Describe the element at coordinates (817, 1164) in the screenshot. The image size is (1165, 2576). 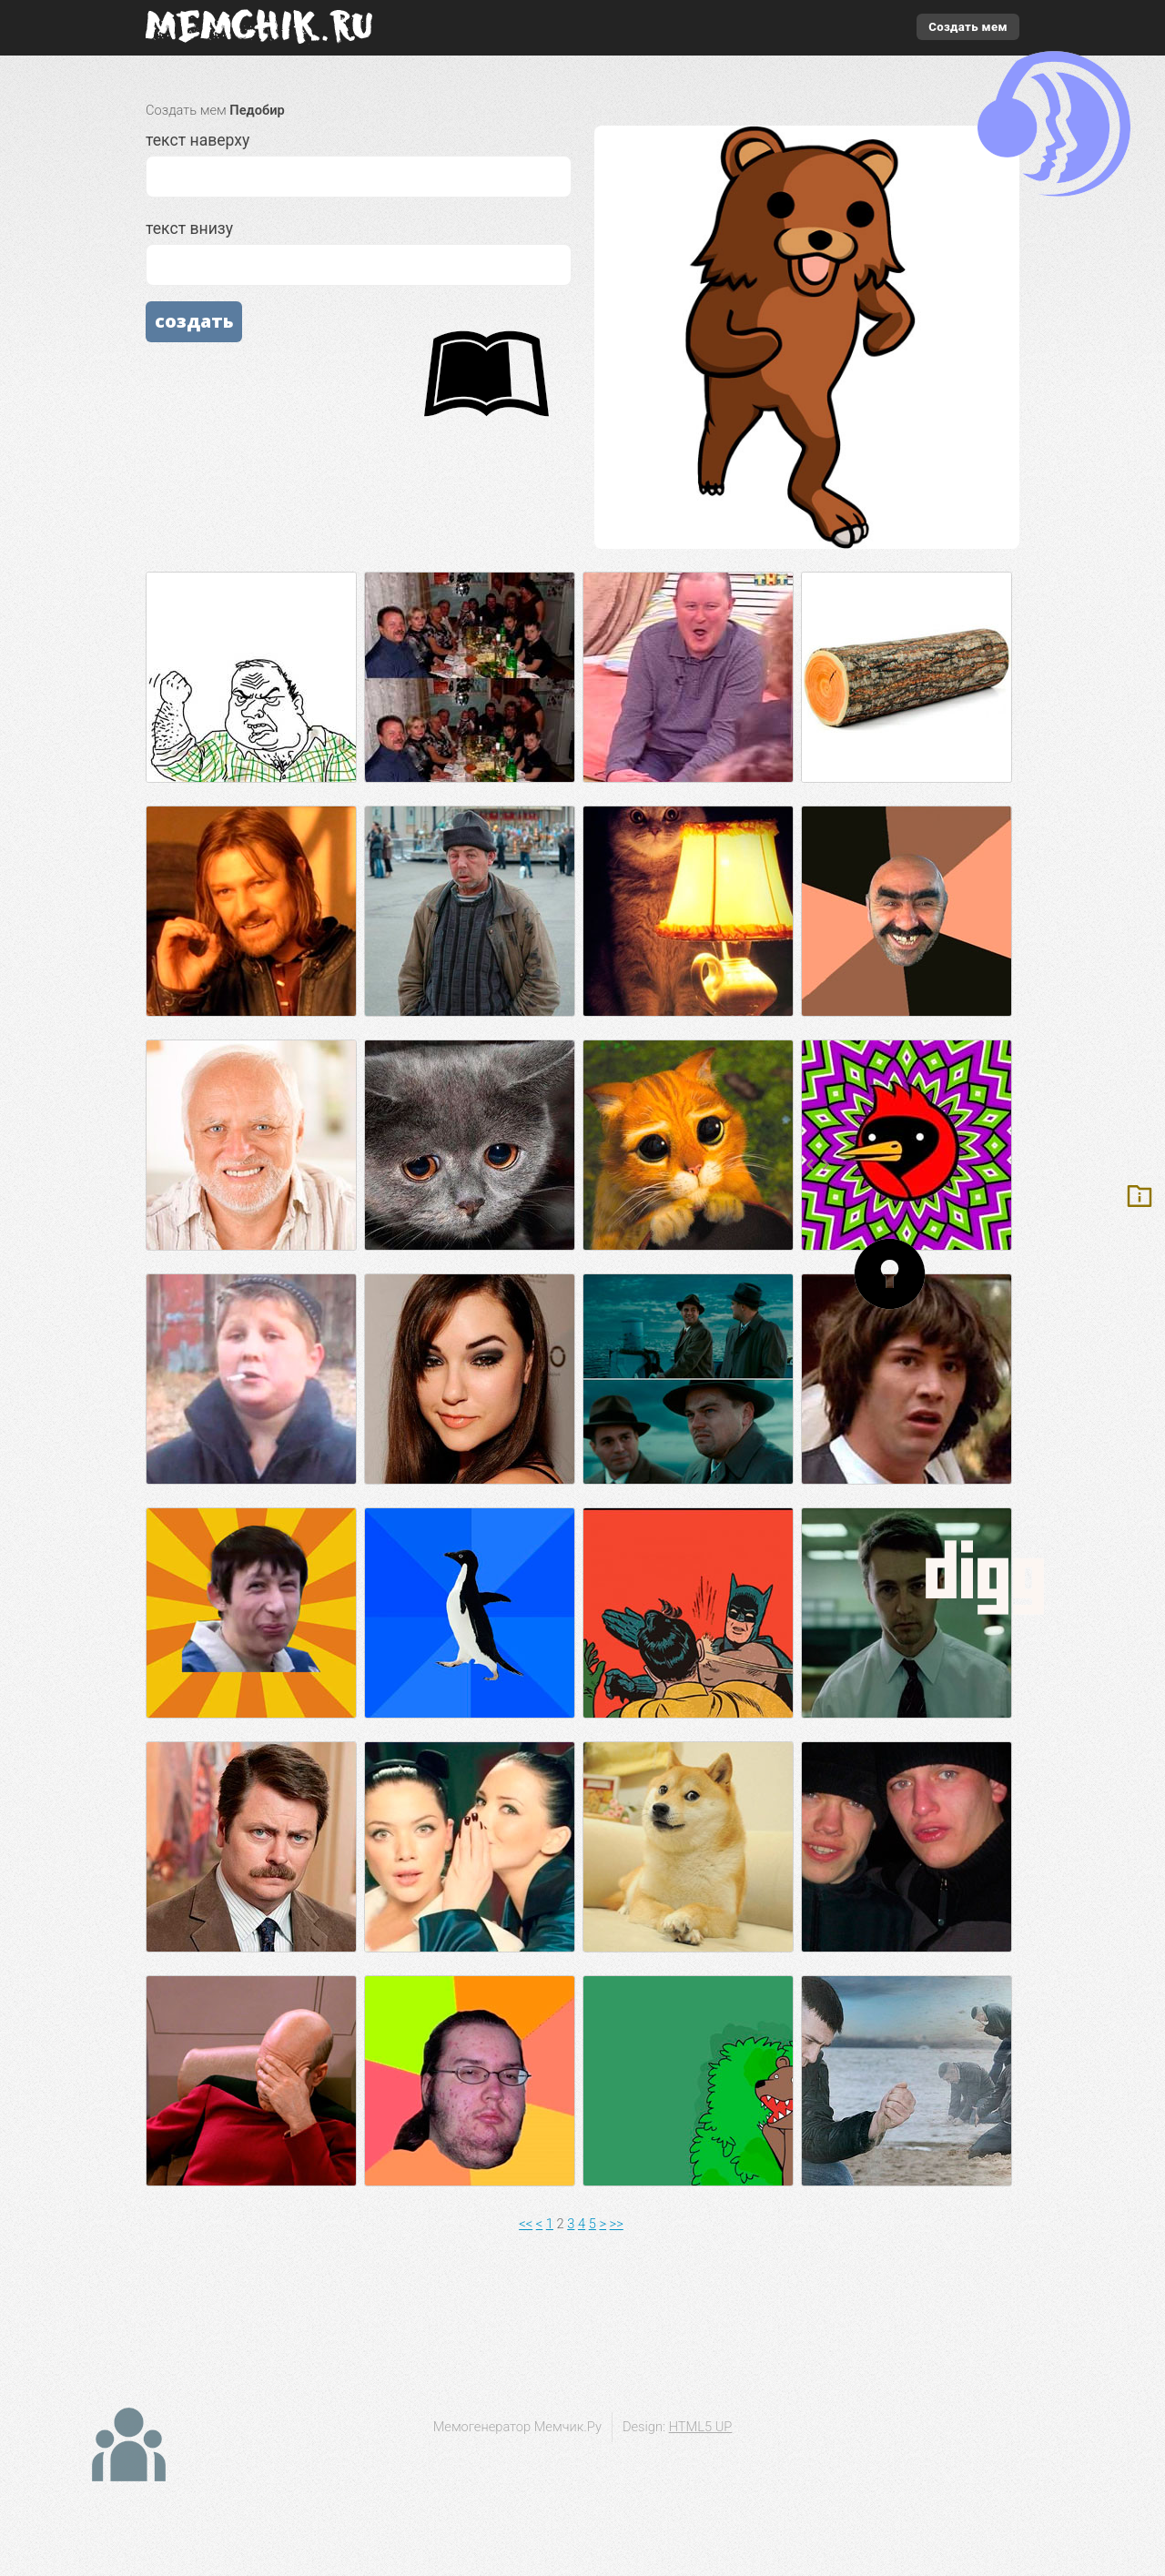
I see `view or edit source code` at that location.